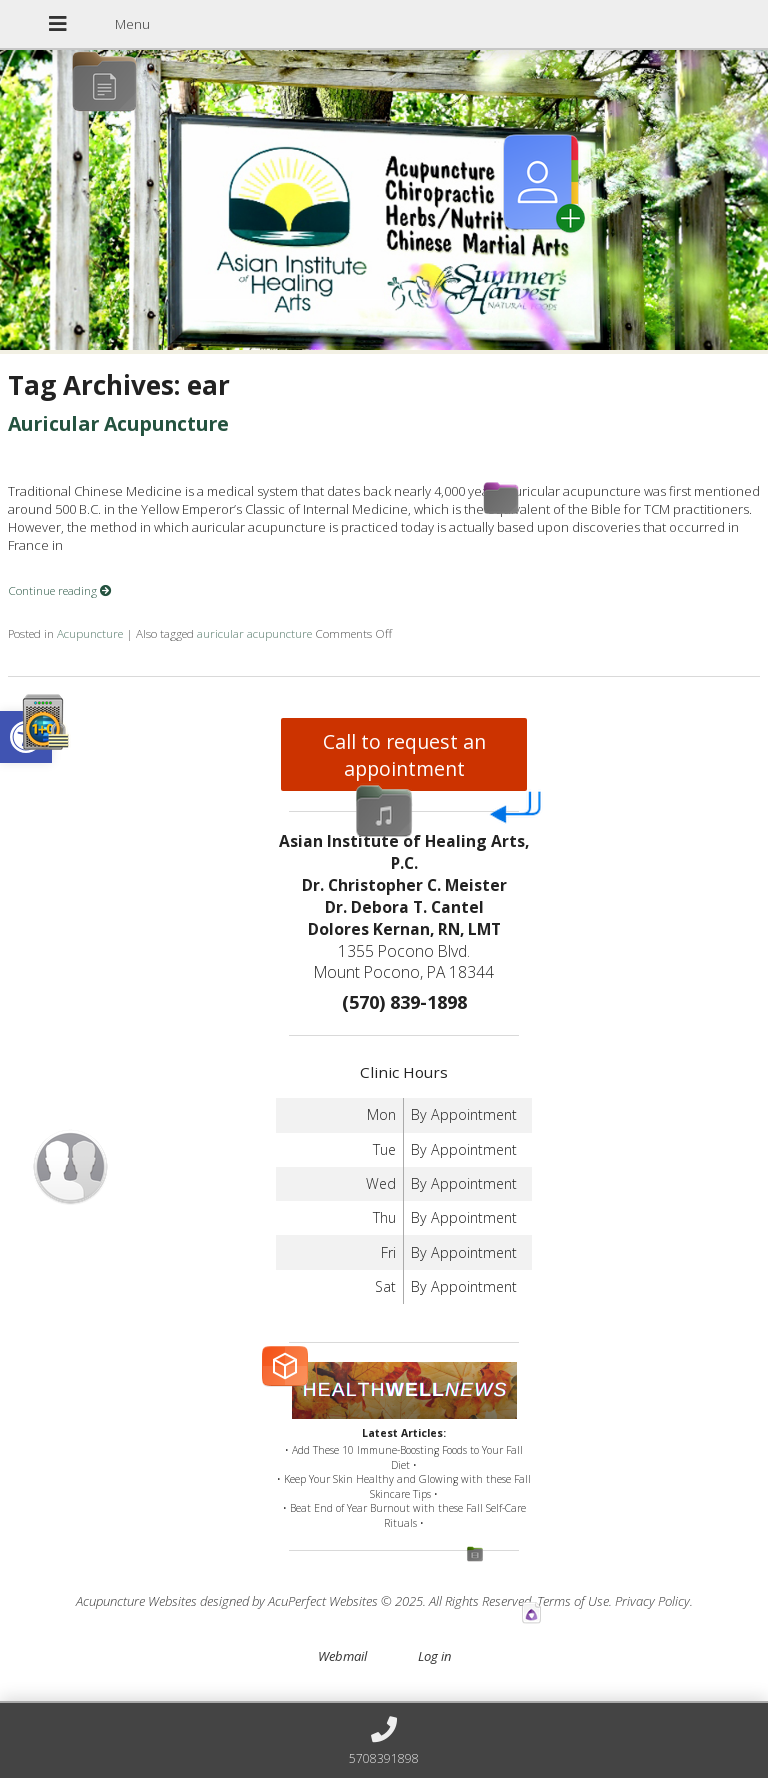 This screenshot has width=768, height=1778. Describe the element at coordinates (70, 1166) in the screenshot. I see `manage user groups` at that location.